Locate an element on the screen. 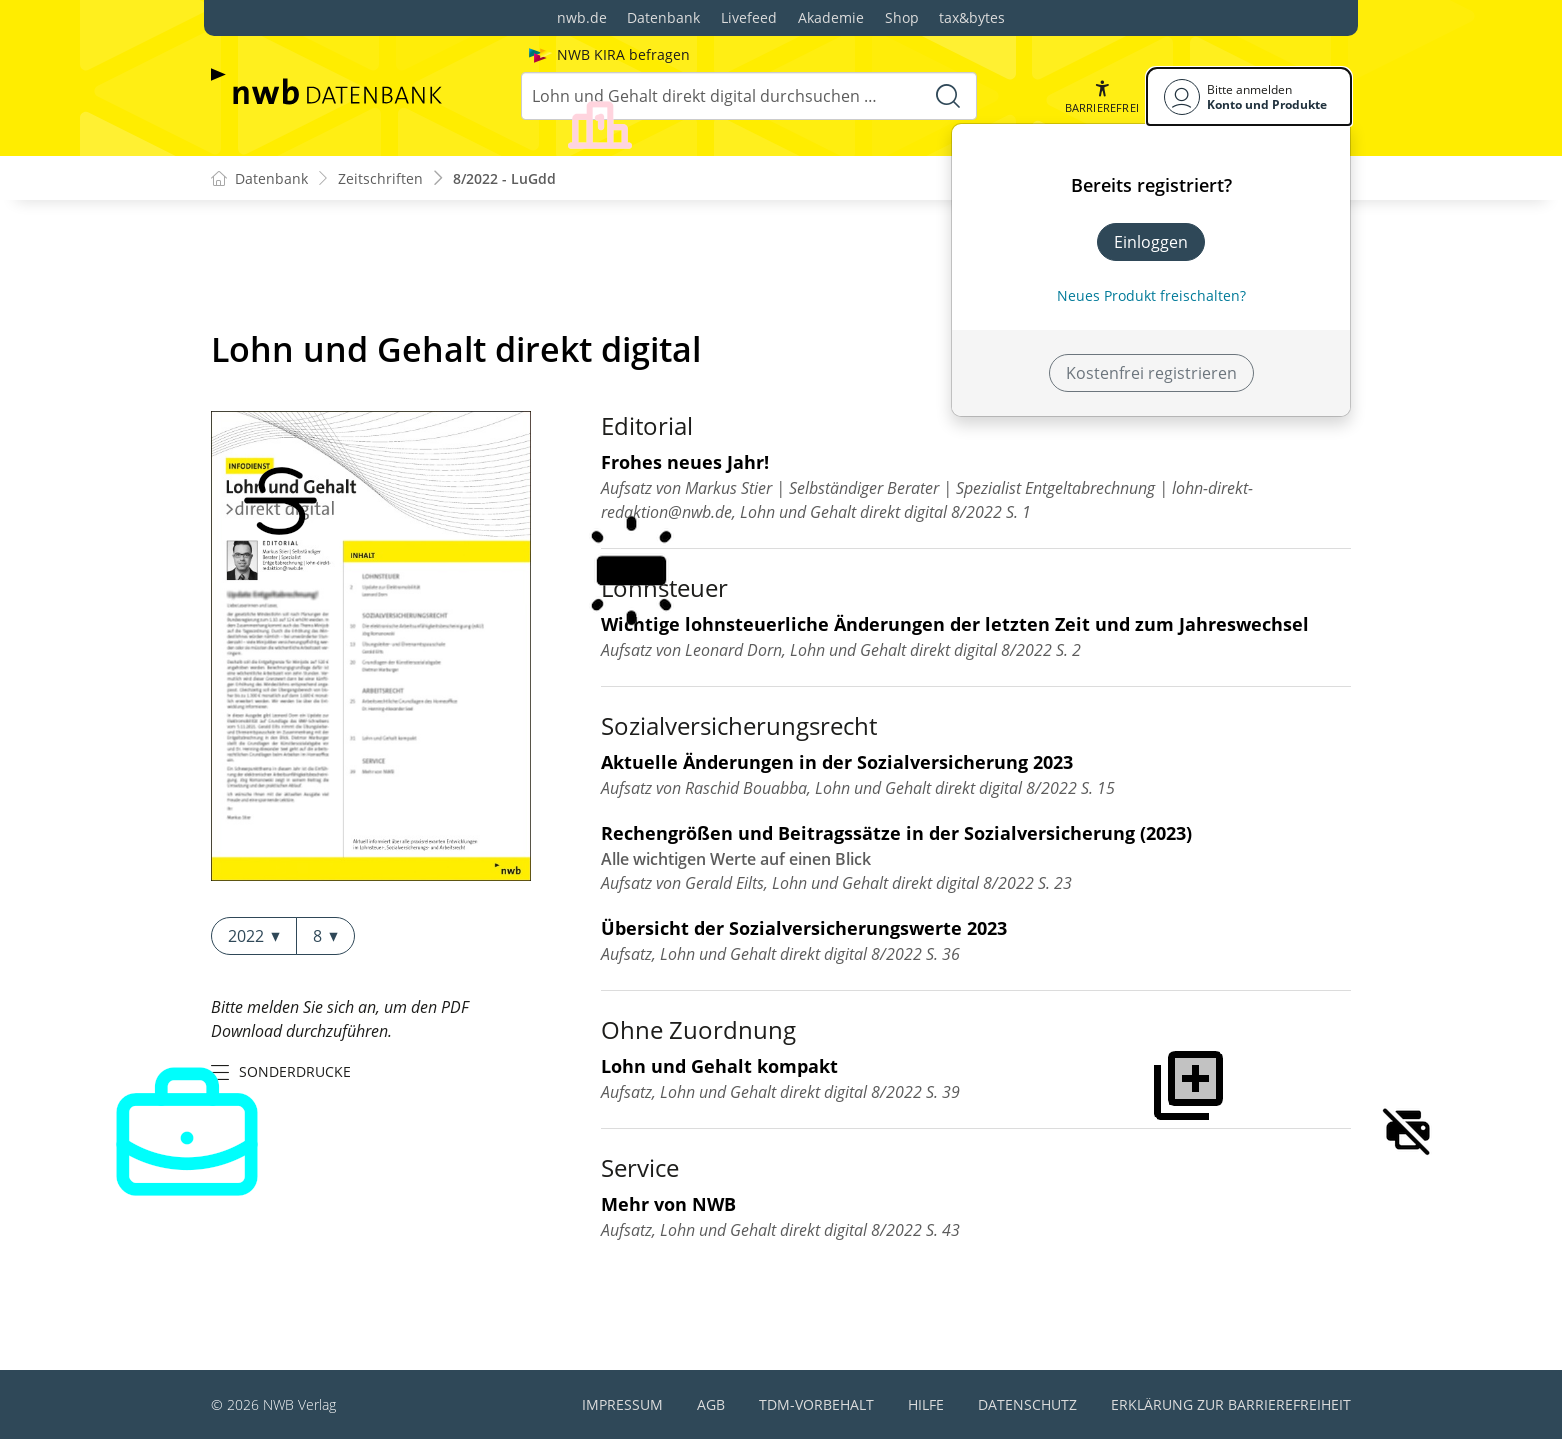 Image resolution: width=1562 pixels, height=1439 pixels. apply strikethrough formatting to selected text is located at coordinates (280, 501).